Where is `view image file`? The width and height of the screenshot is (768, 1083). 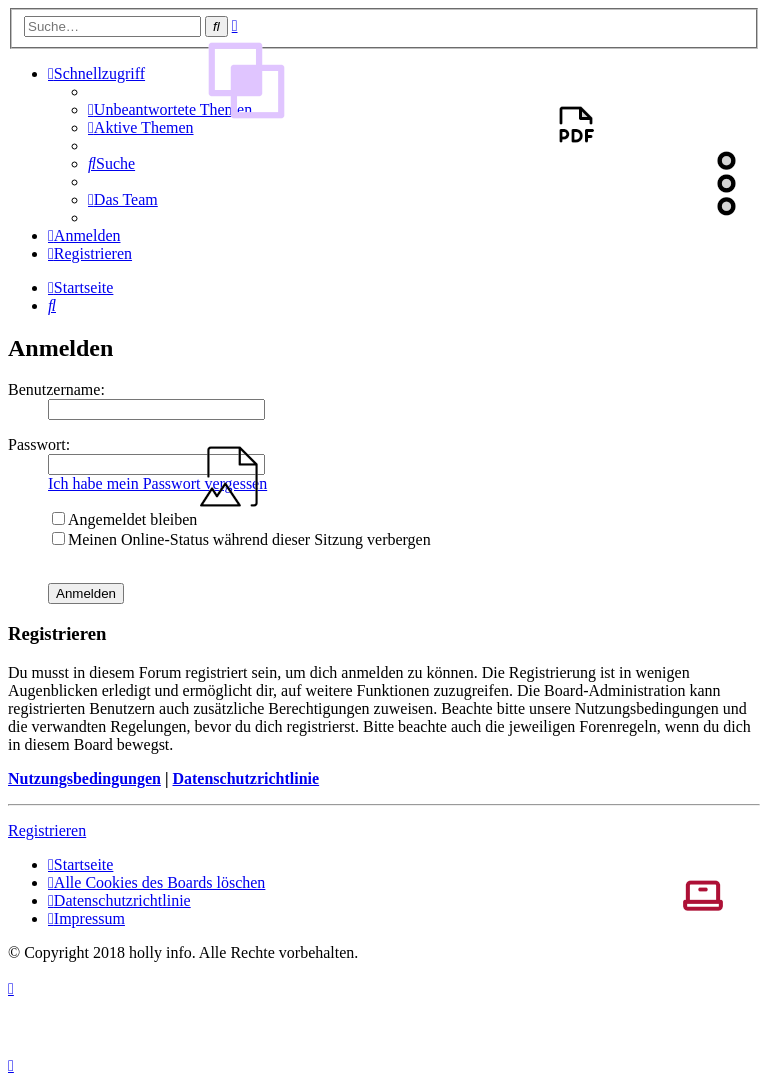 view image file is located at coordinates (232, 476).